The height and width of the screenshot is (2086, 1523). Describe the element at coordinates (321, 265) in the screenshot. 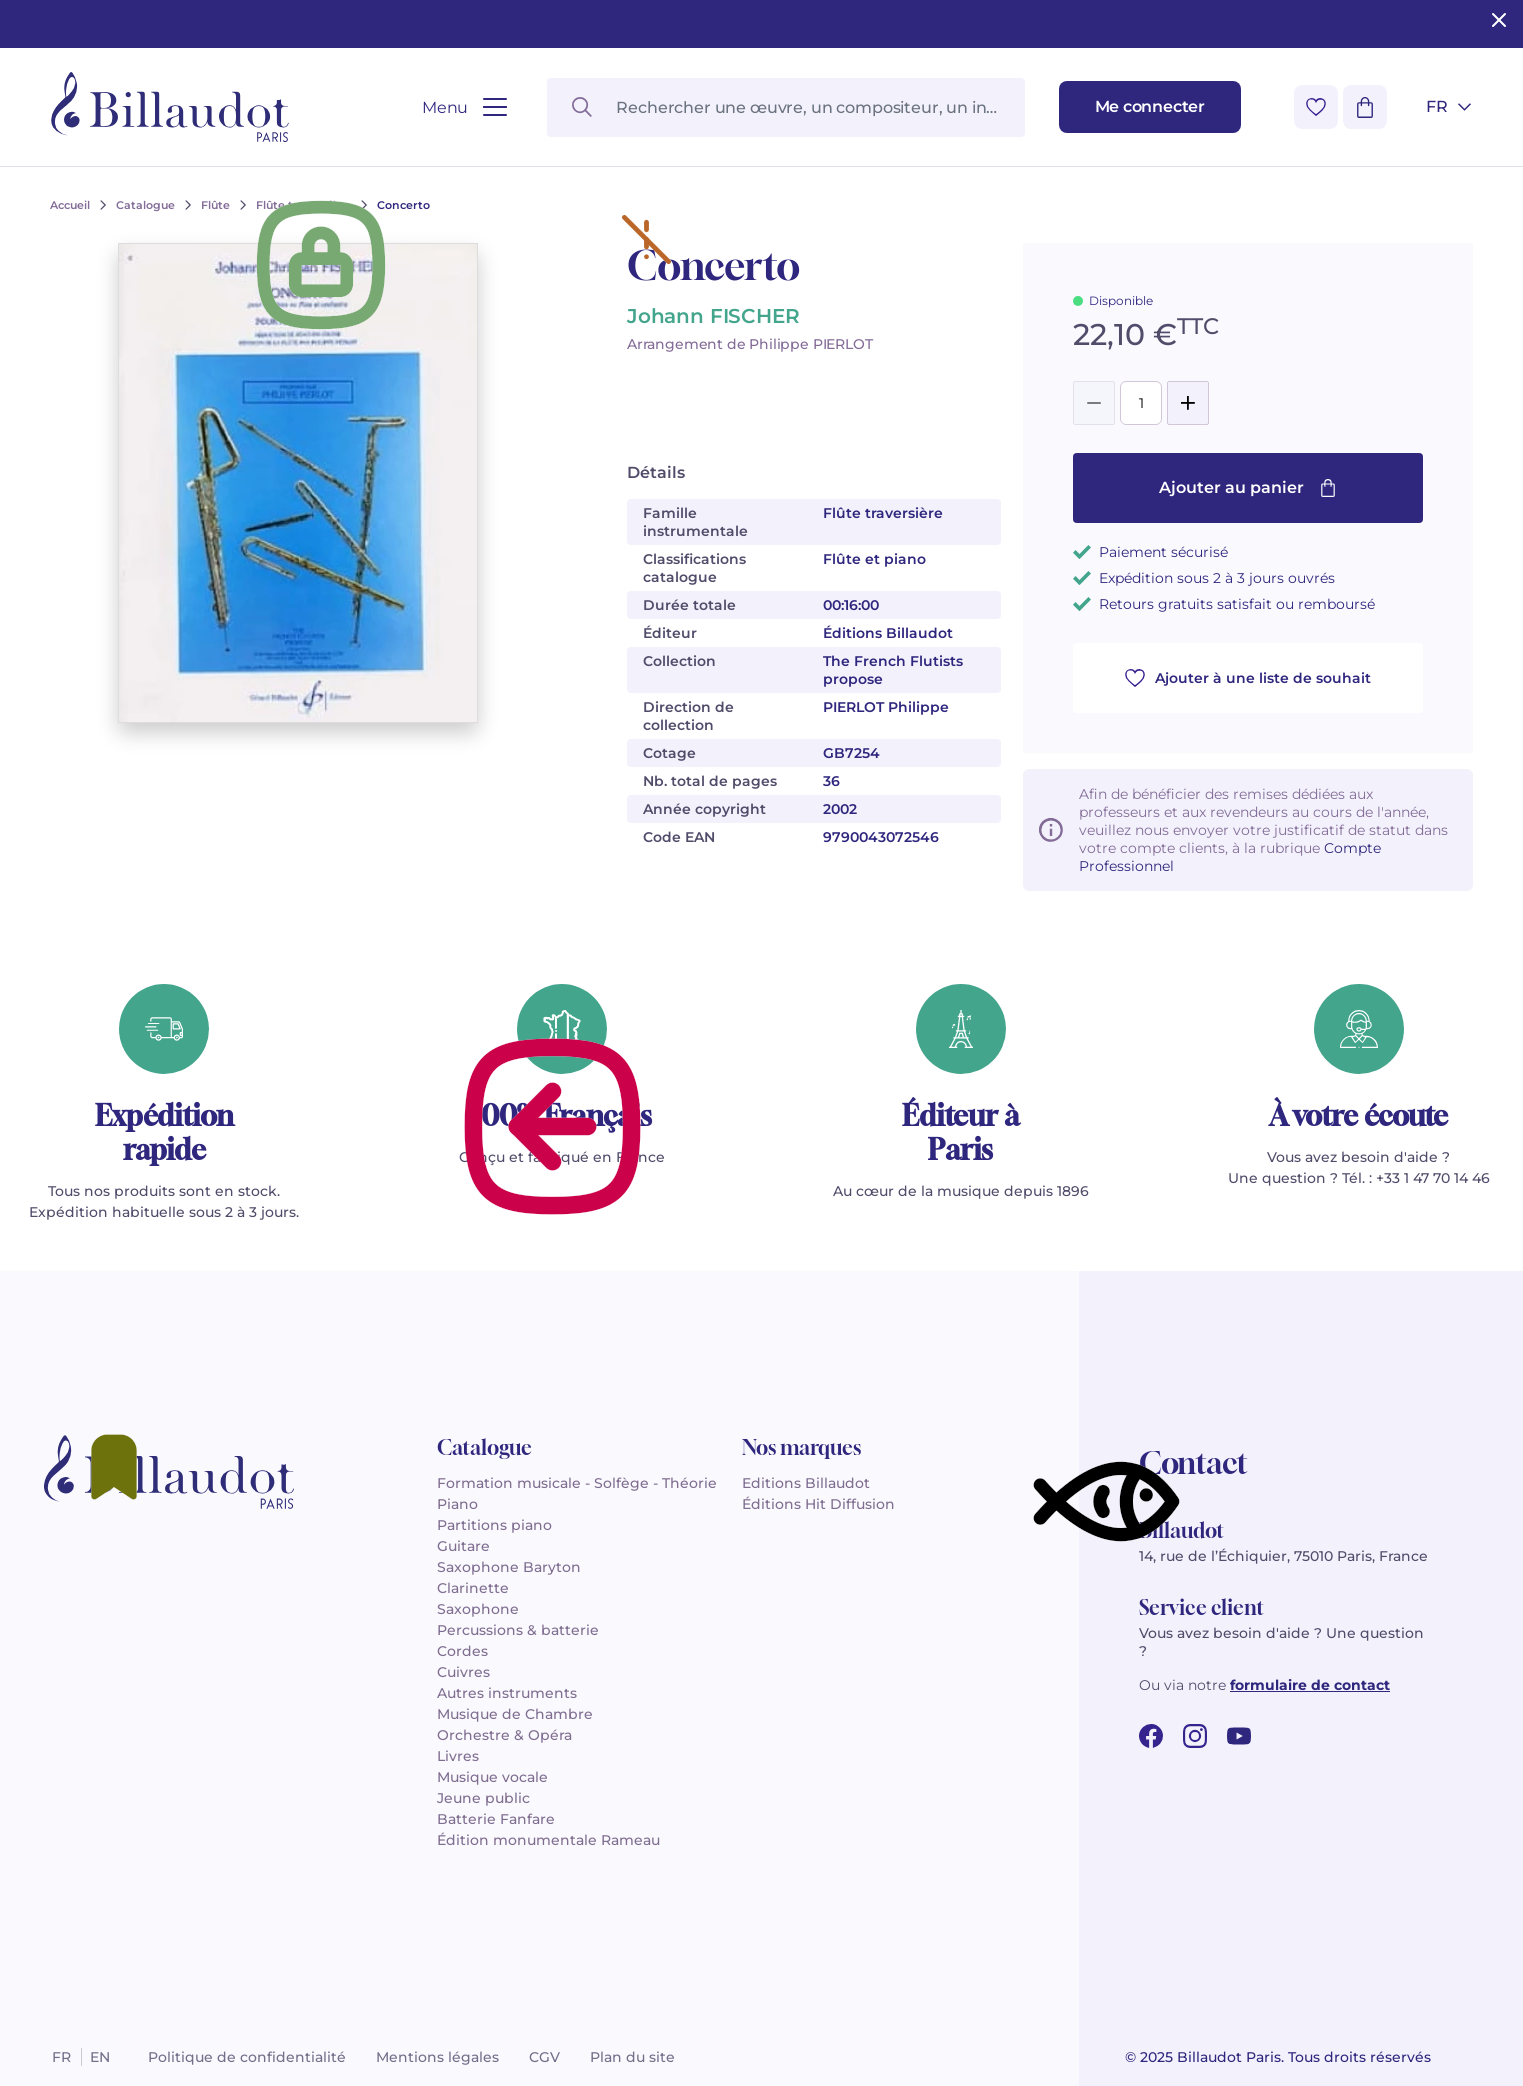

I see `indicates a locked or secured item` at that location.